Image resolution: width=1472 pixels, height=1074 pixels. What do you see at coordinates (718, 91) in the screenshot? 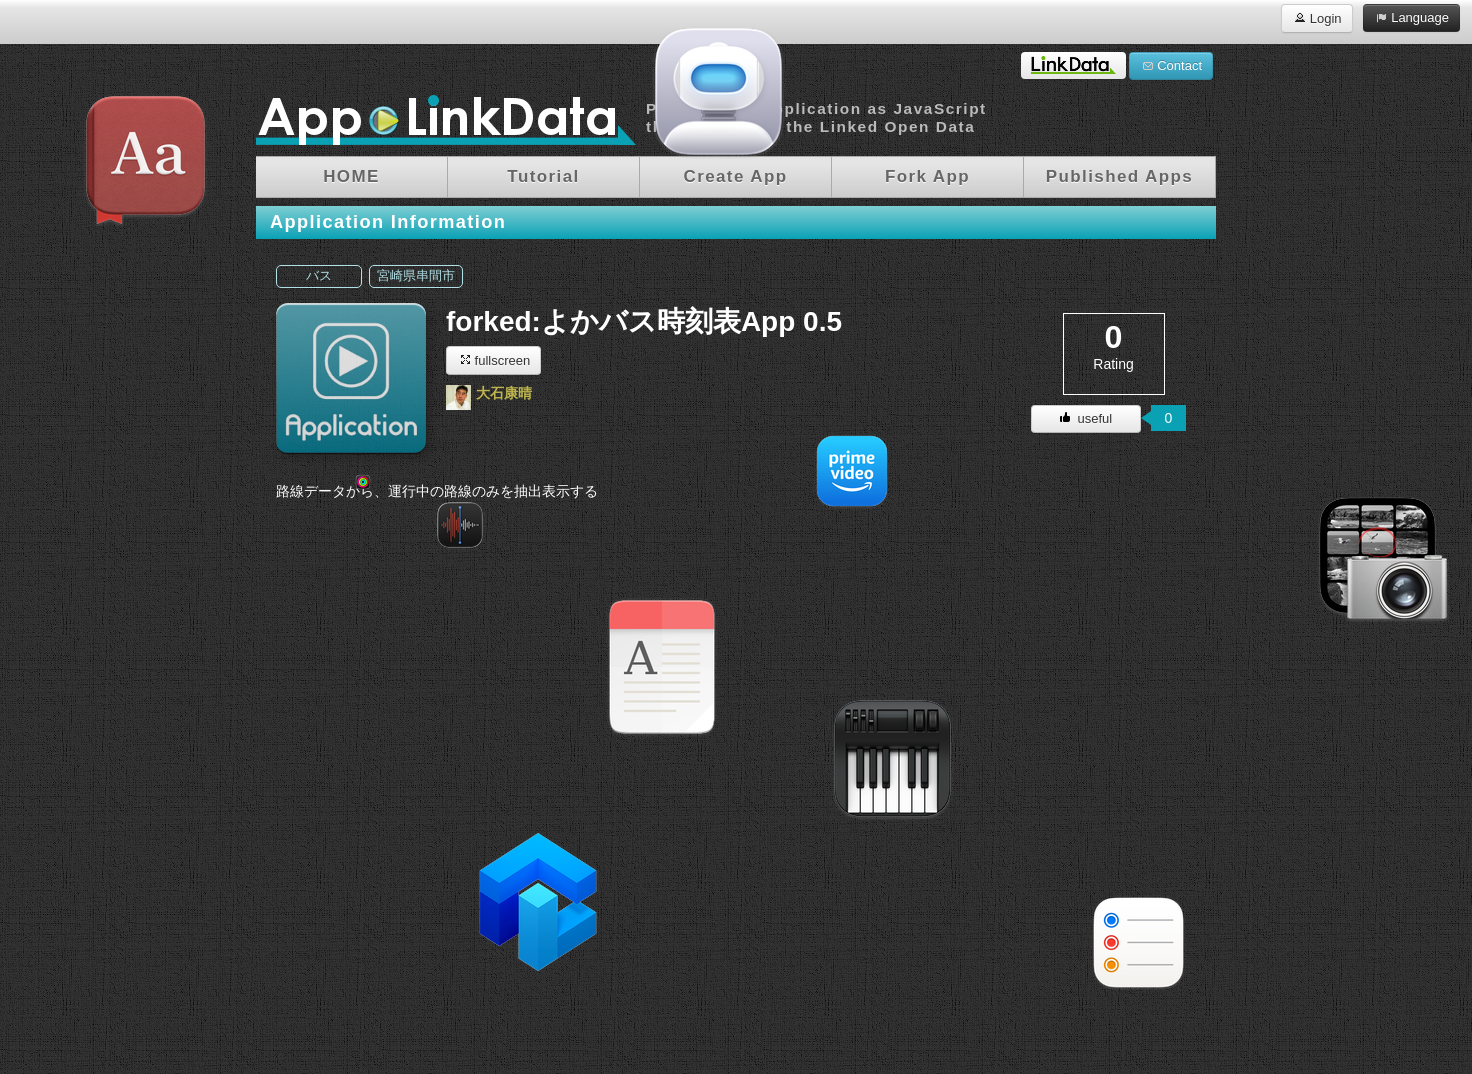
I see `open Automator app for macOS` at bounding box center [718, 91].